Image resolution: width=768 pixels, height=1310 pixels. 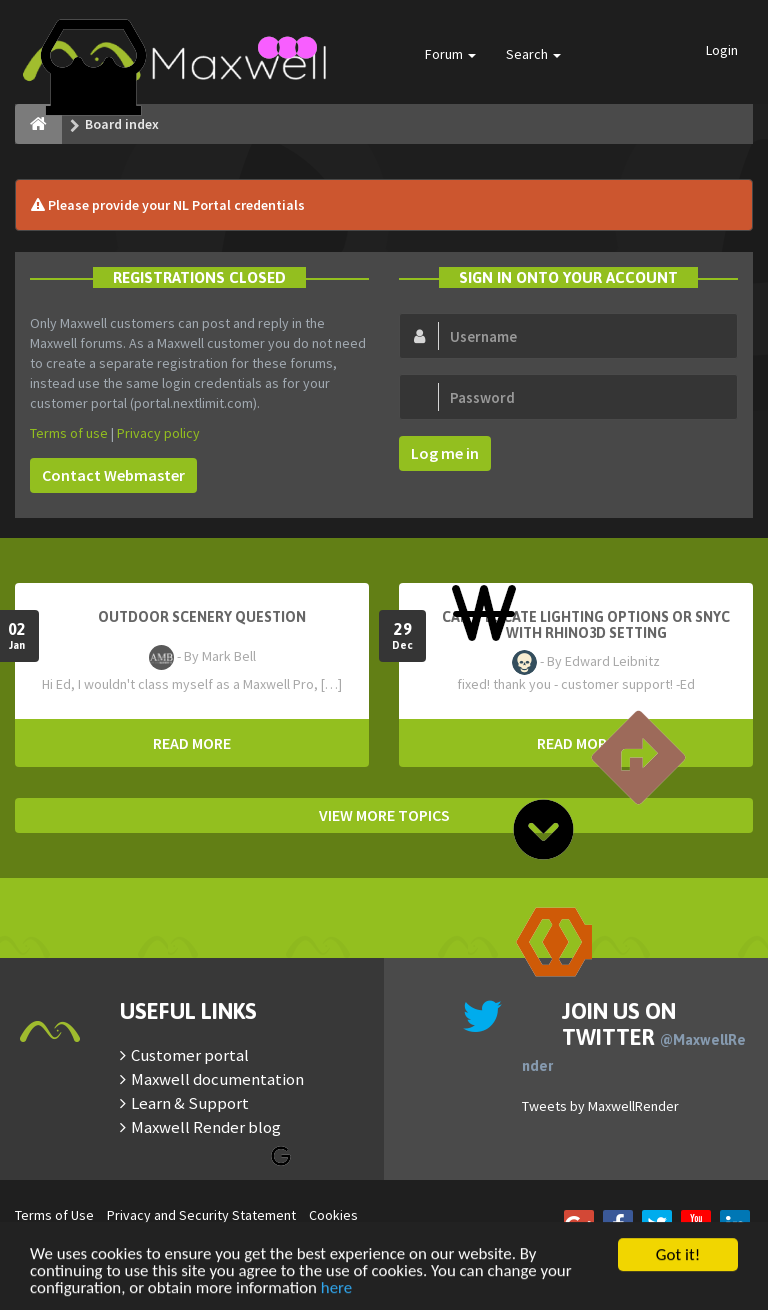 I want to click on open letterboxd app, so click(x=287, y=48).